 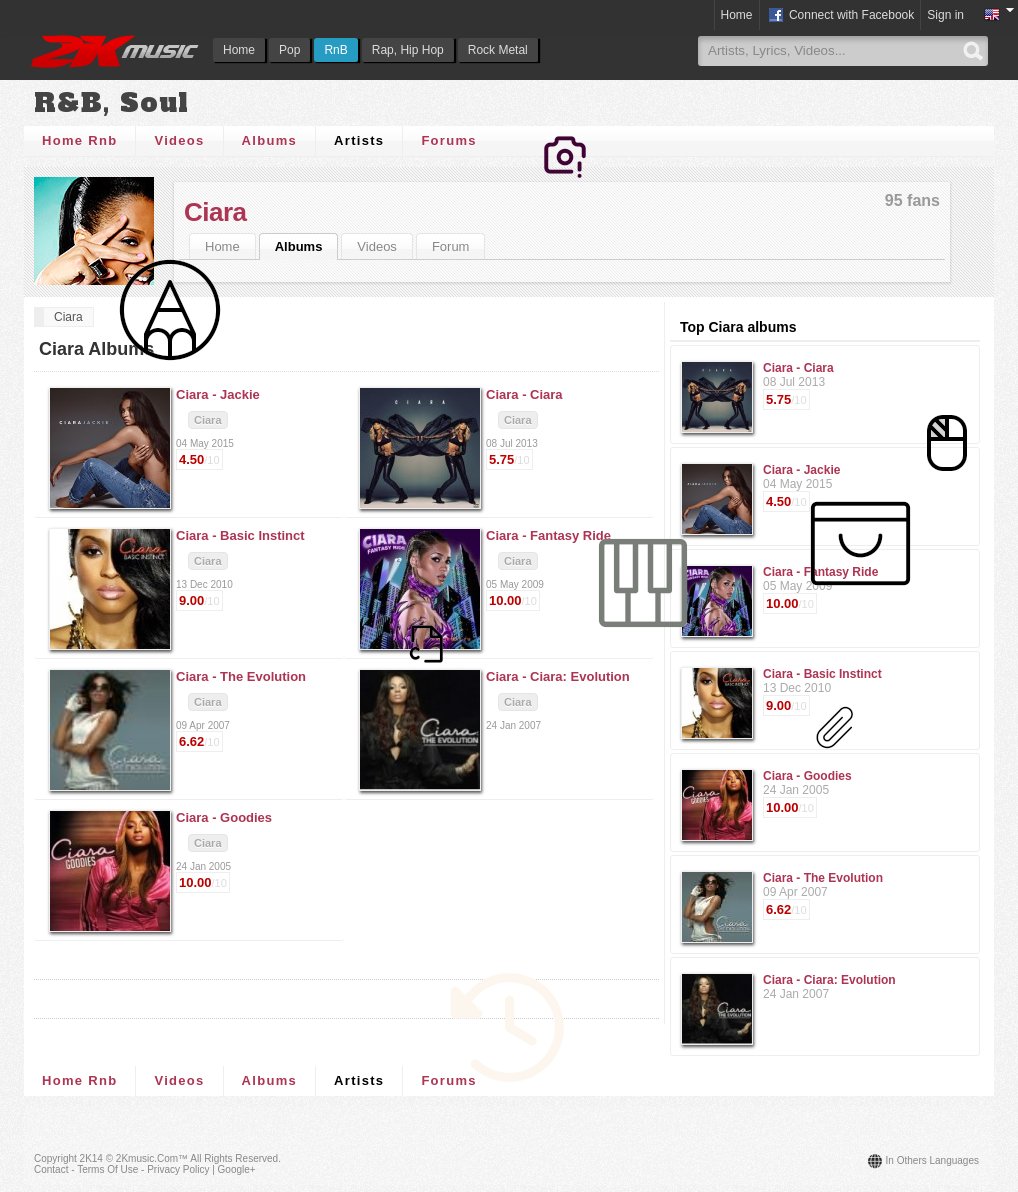 What do you see at coordinates (509, 1027) in the screenshot?
I see `view history or recent activity` at bounding box center [509, 1027].